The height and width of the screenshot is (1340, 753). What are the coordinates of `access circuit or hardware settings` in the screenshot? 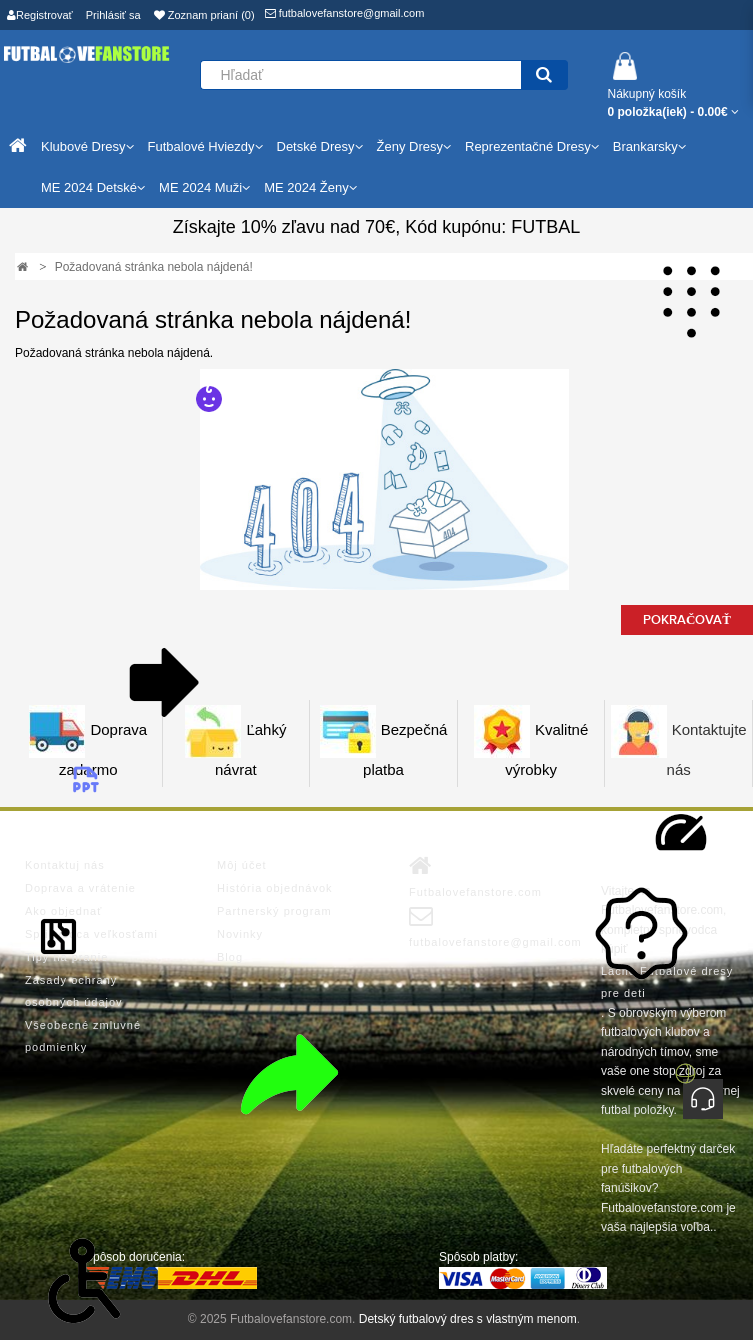 It's located at (58, 936).